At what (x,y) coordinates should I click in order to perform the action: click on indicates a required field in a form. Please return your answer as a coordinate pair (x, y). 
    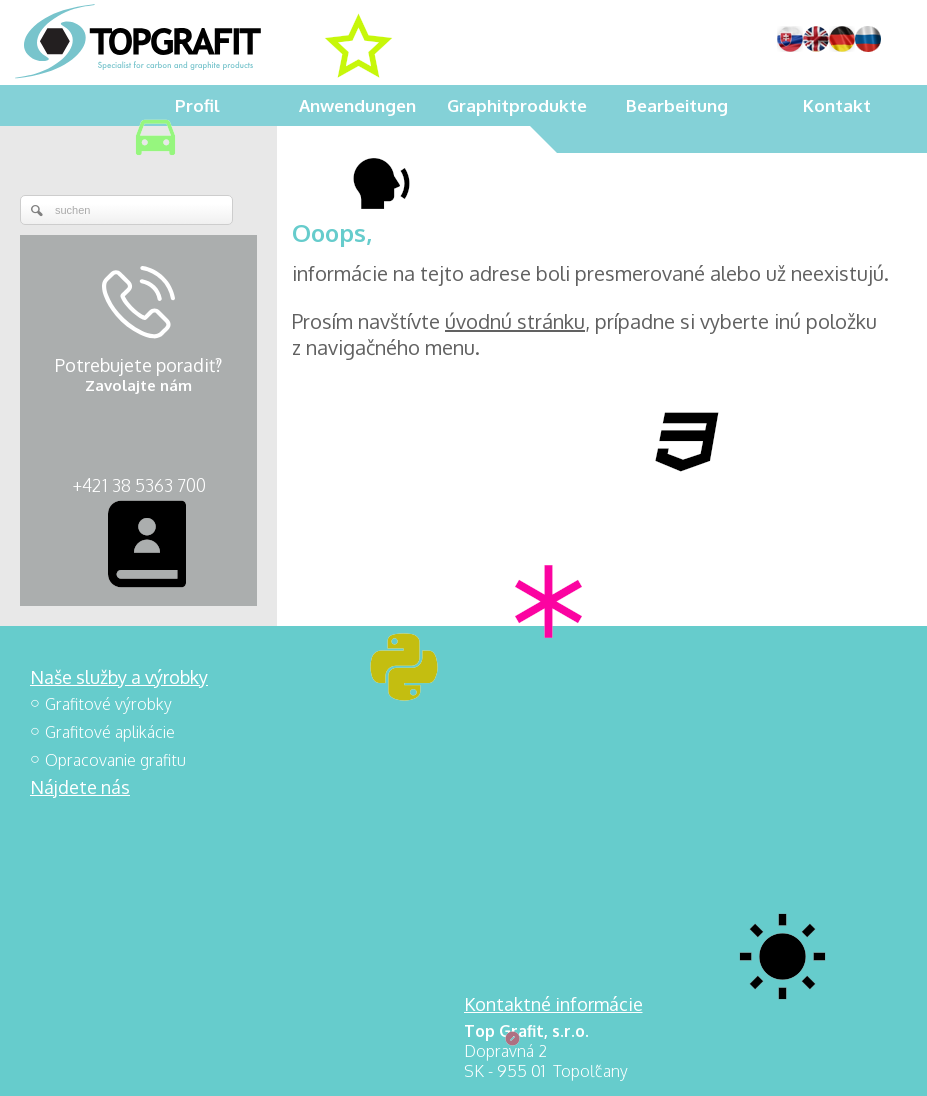
    Looking at the image, I should click on (548, 601).